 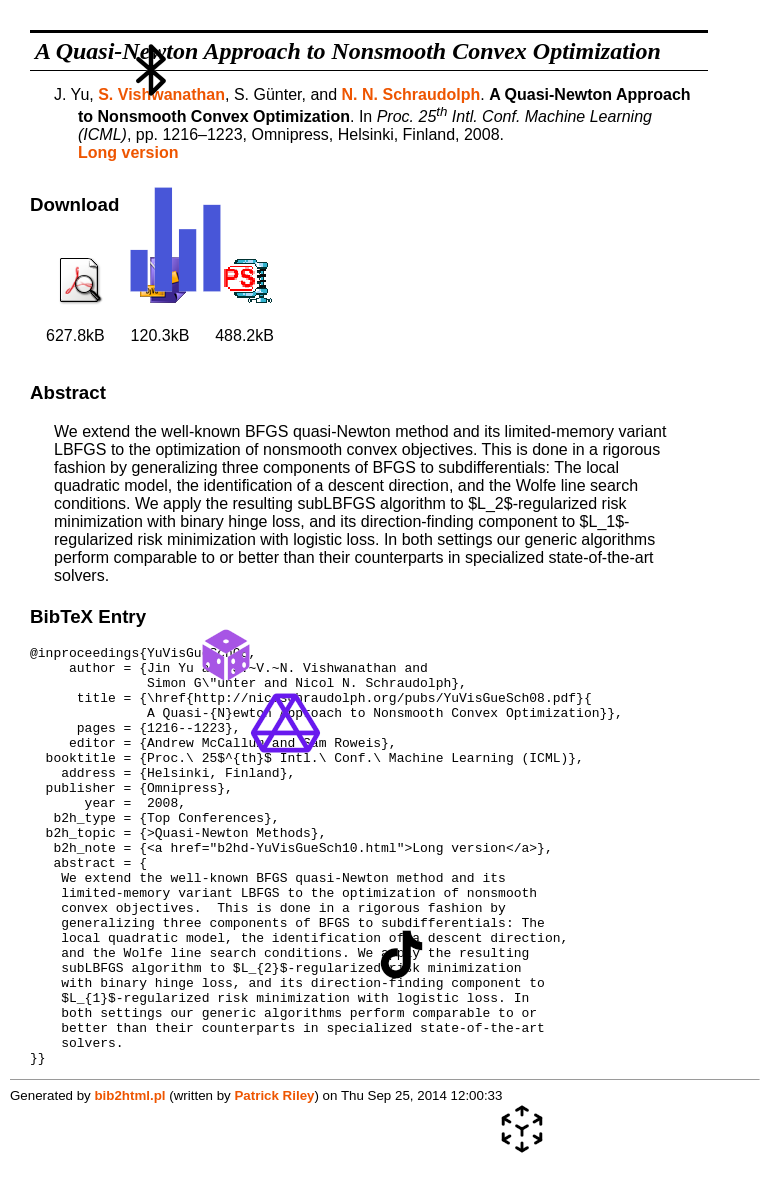 What do you see at coordinates (401, 954) in the screenshot?
I see `open TikTok app` at bounding box center [401, 954].